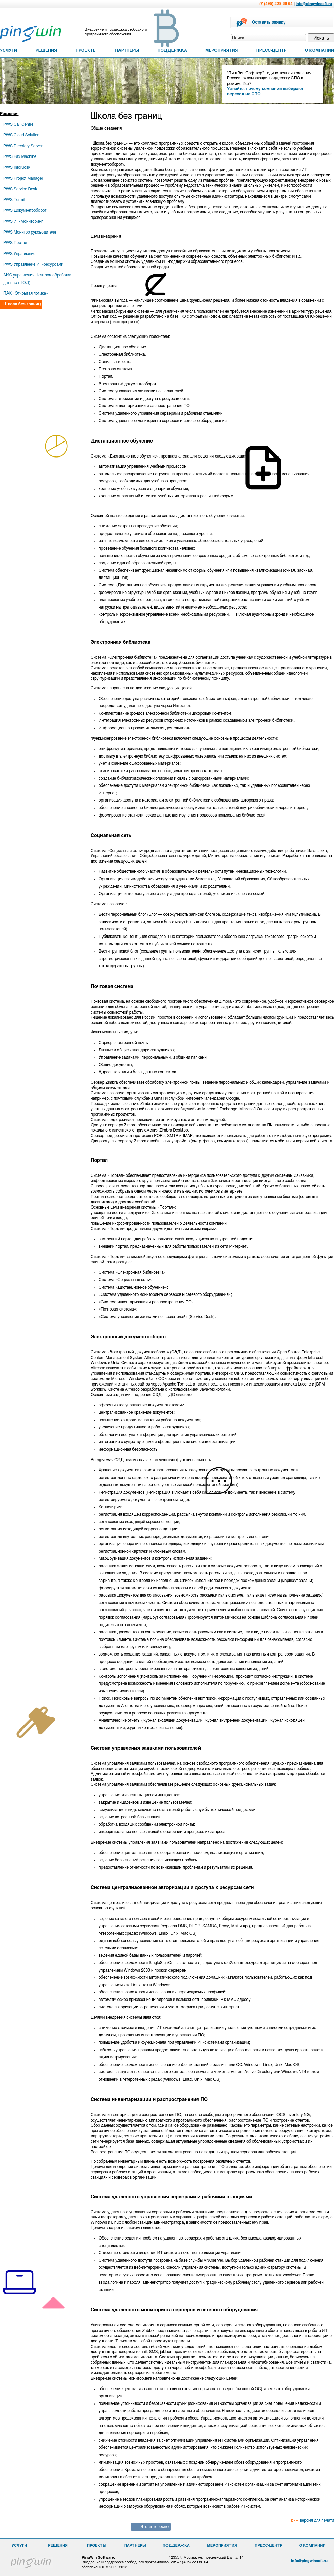 The image size is (334, 2576). What do you see at coordinates (165, 29) in the screenshot?
I see `view bitcoin balance or wallet` at bounding box center [165, 29].